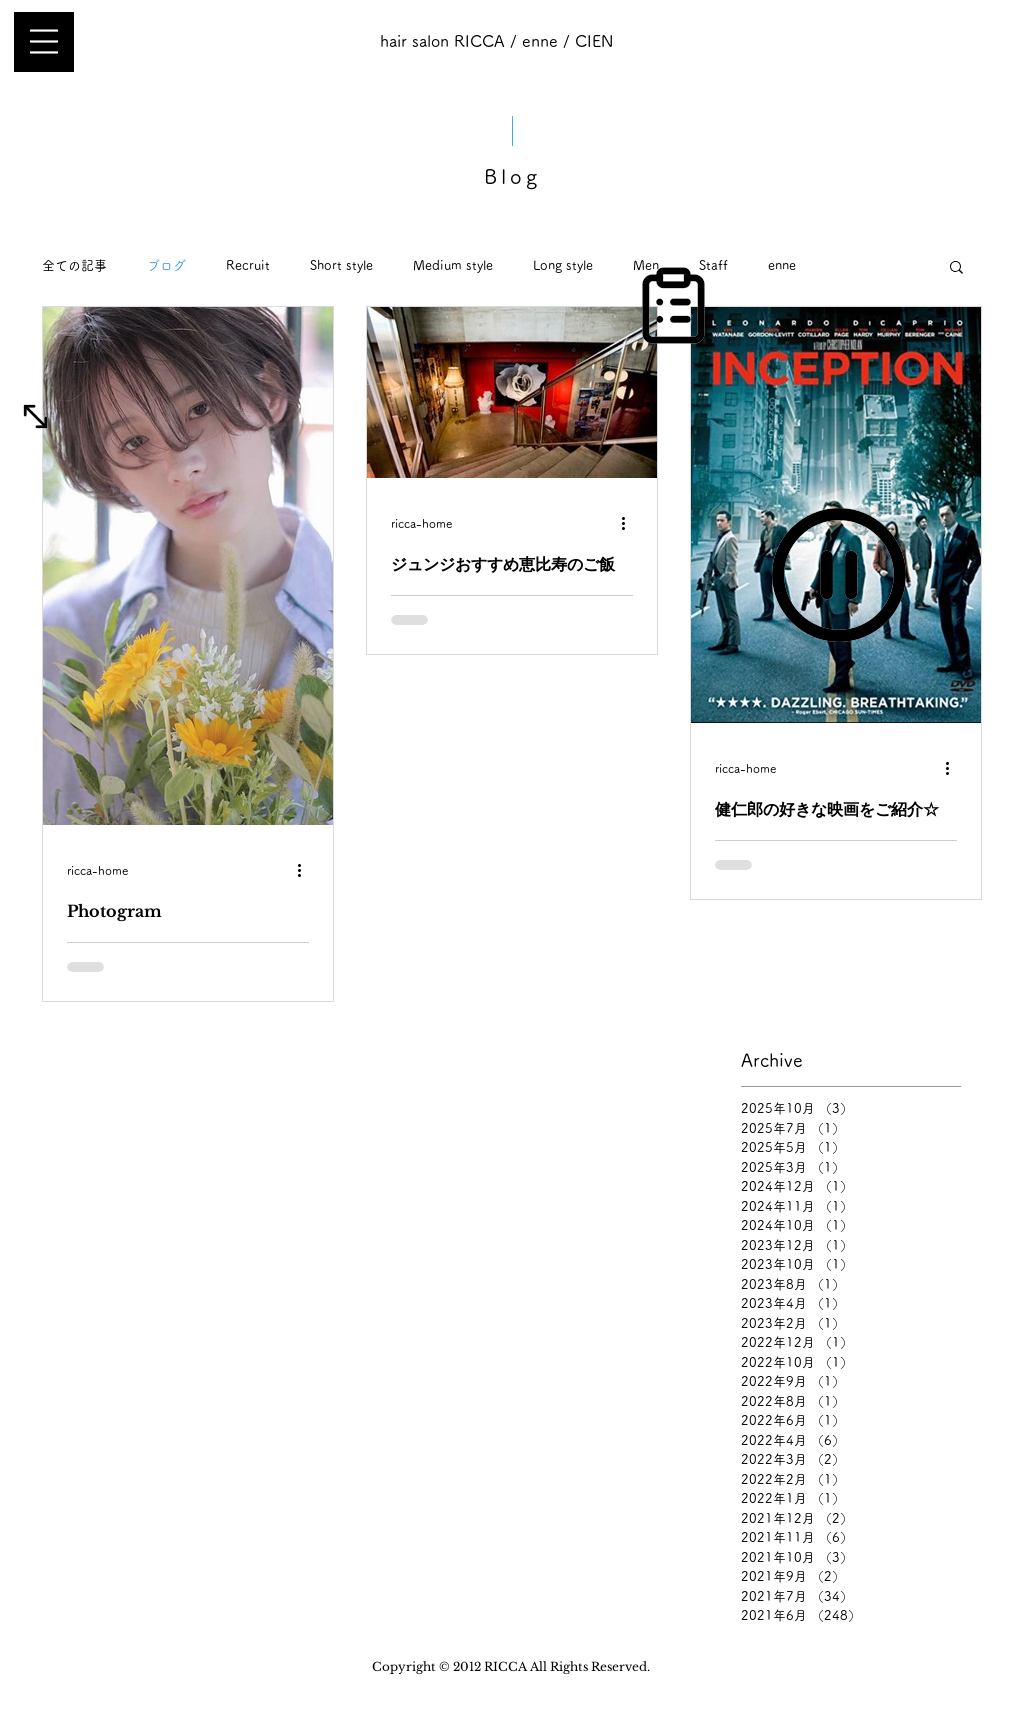  What do you see at coordinates (35, 416) in the screenshot?
I see `resize element diagonally` at bounding box center [35, 416].